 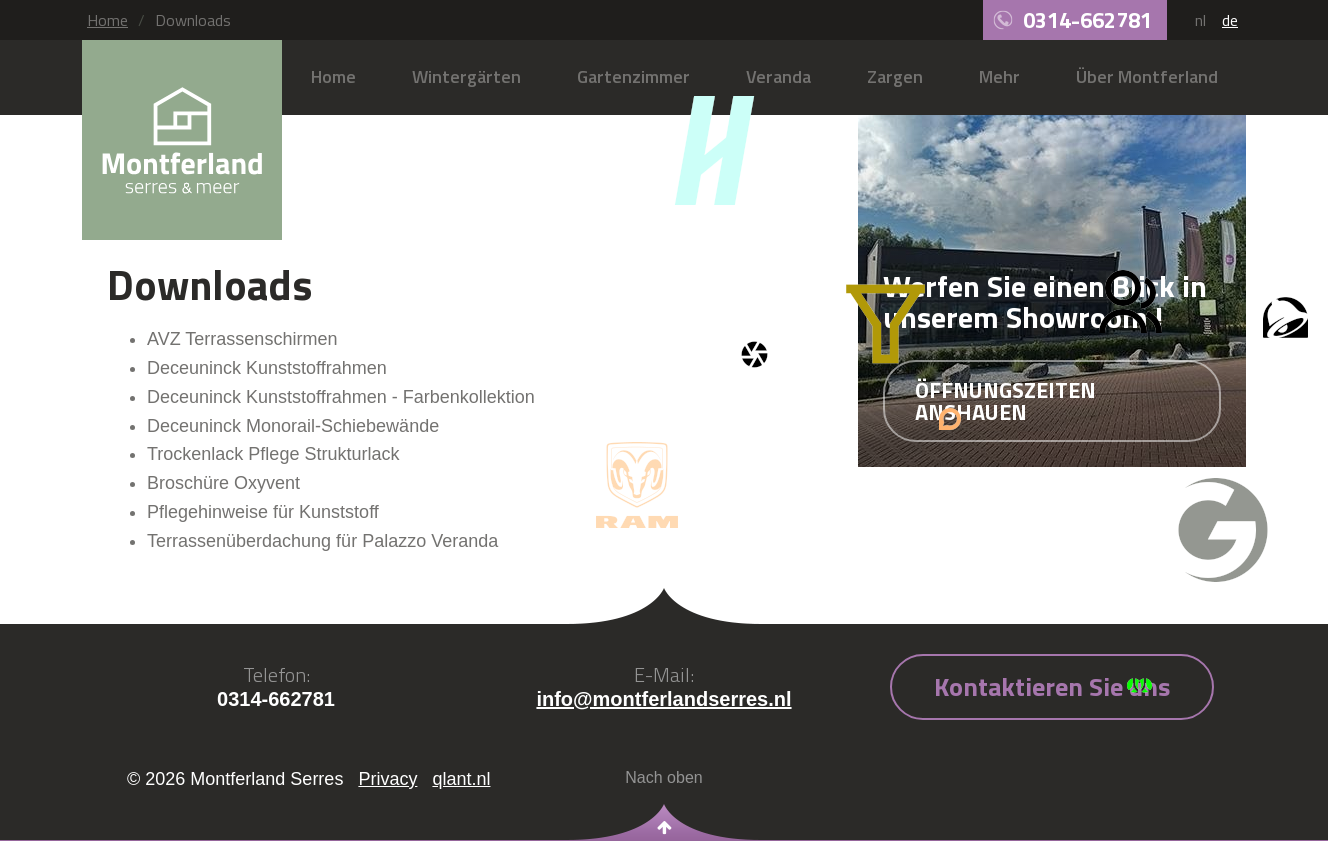 I want to click on view group members, so click(x=1129, y=303).